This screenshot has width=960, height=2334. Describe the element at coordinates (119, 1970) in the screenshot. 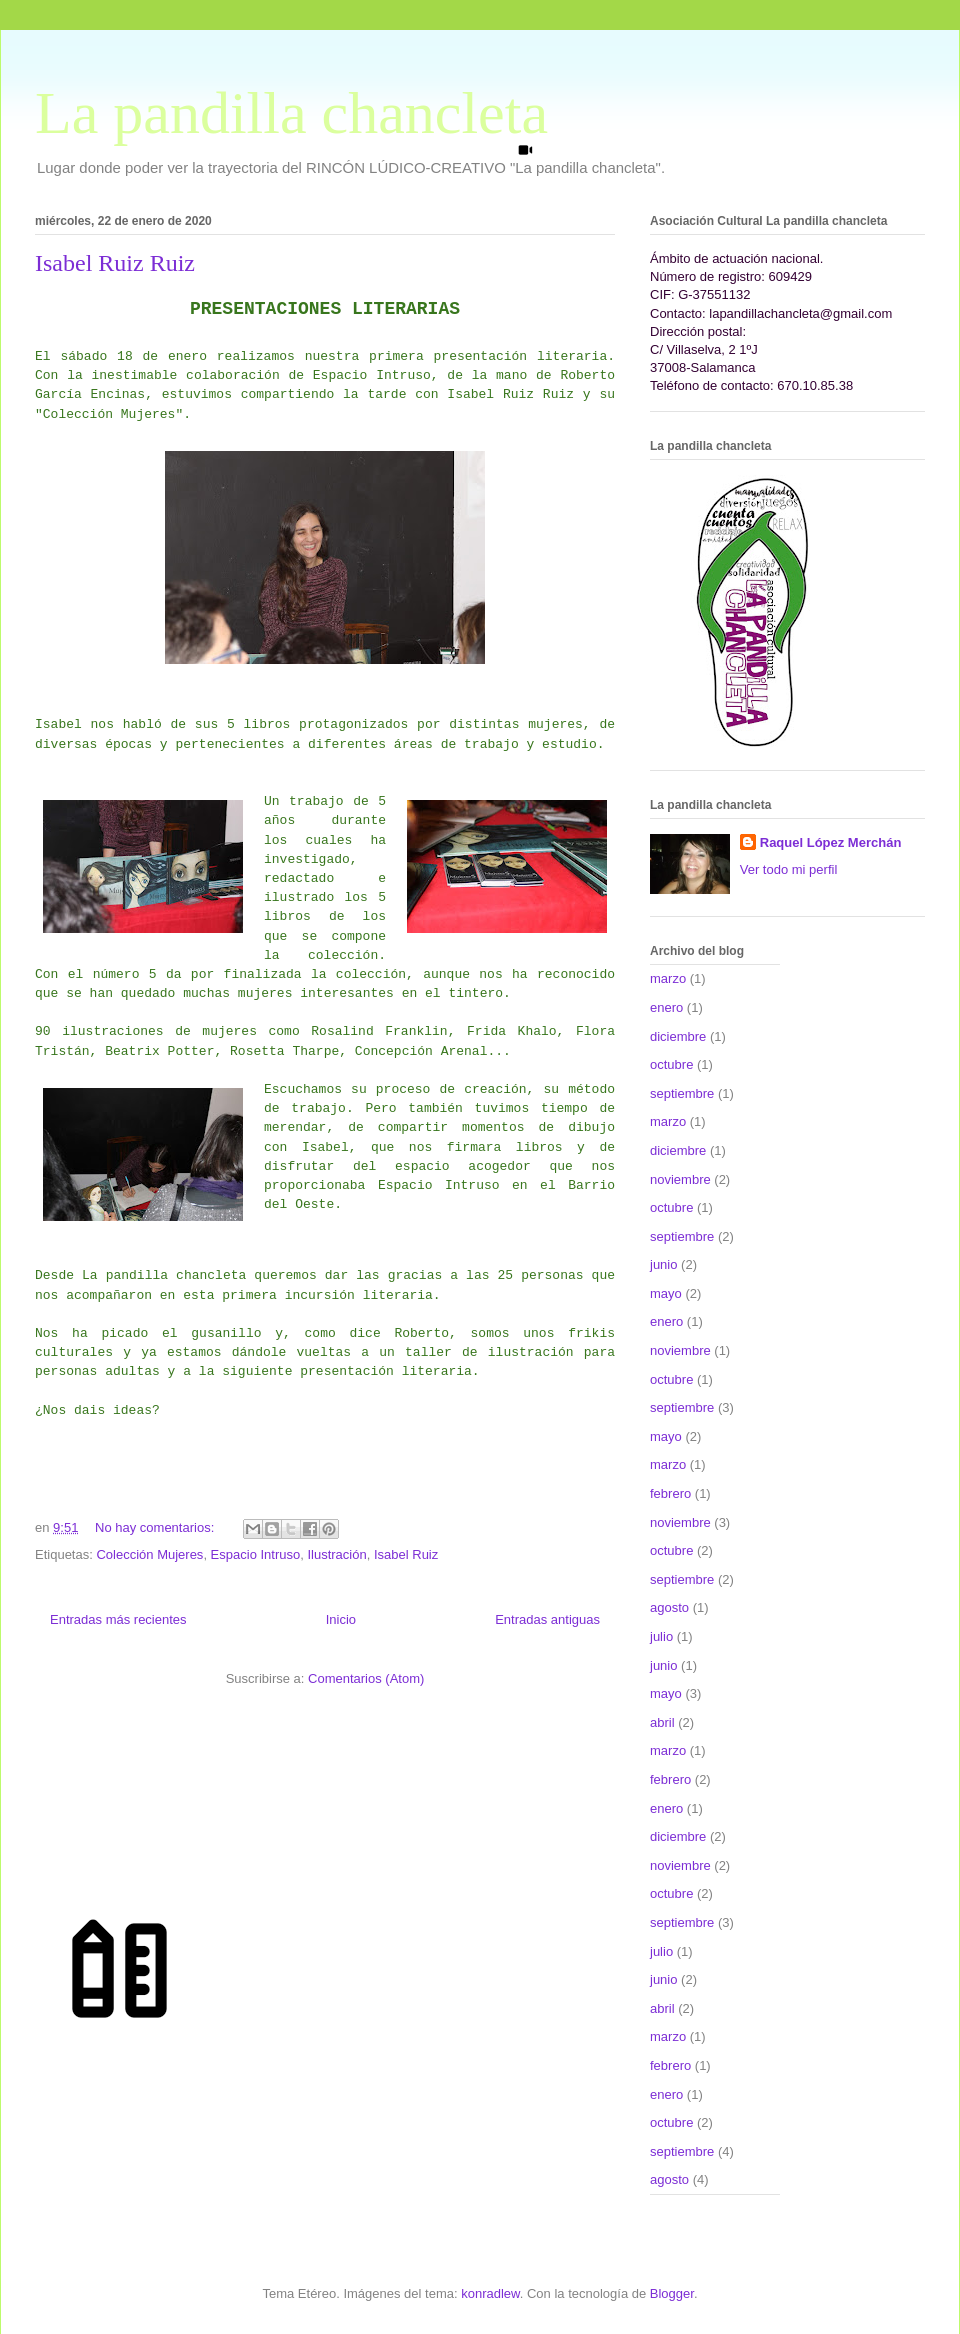

I see `access design or drawing tools` at that location.